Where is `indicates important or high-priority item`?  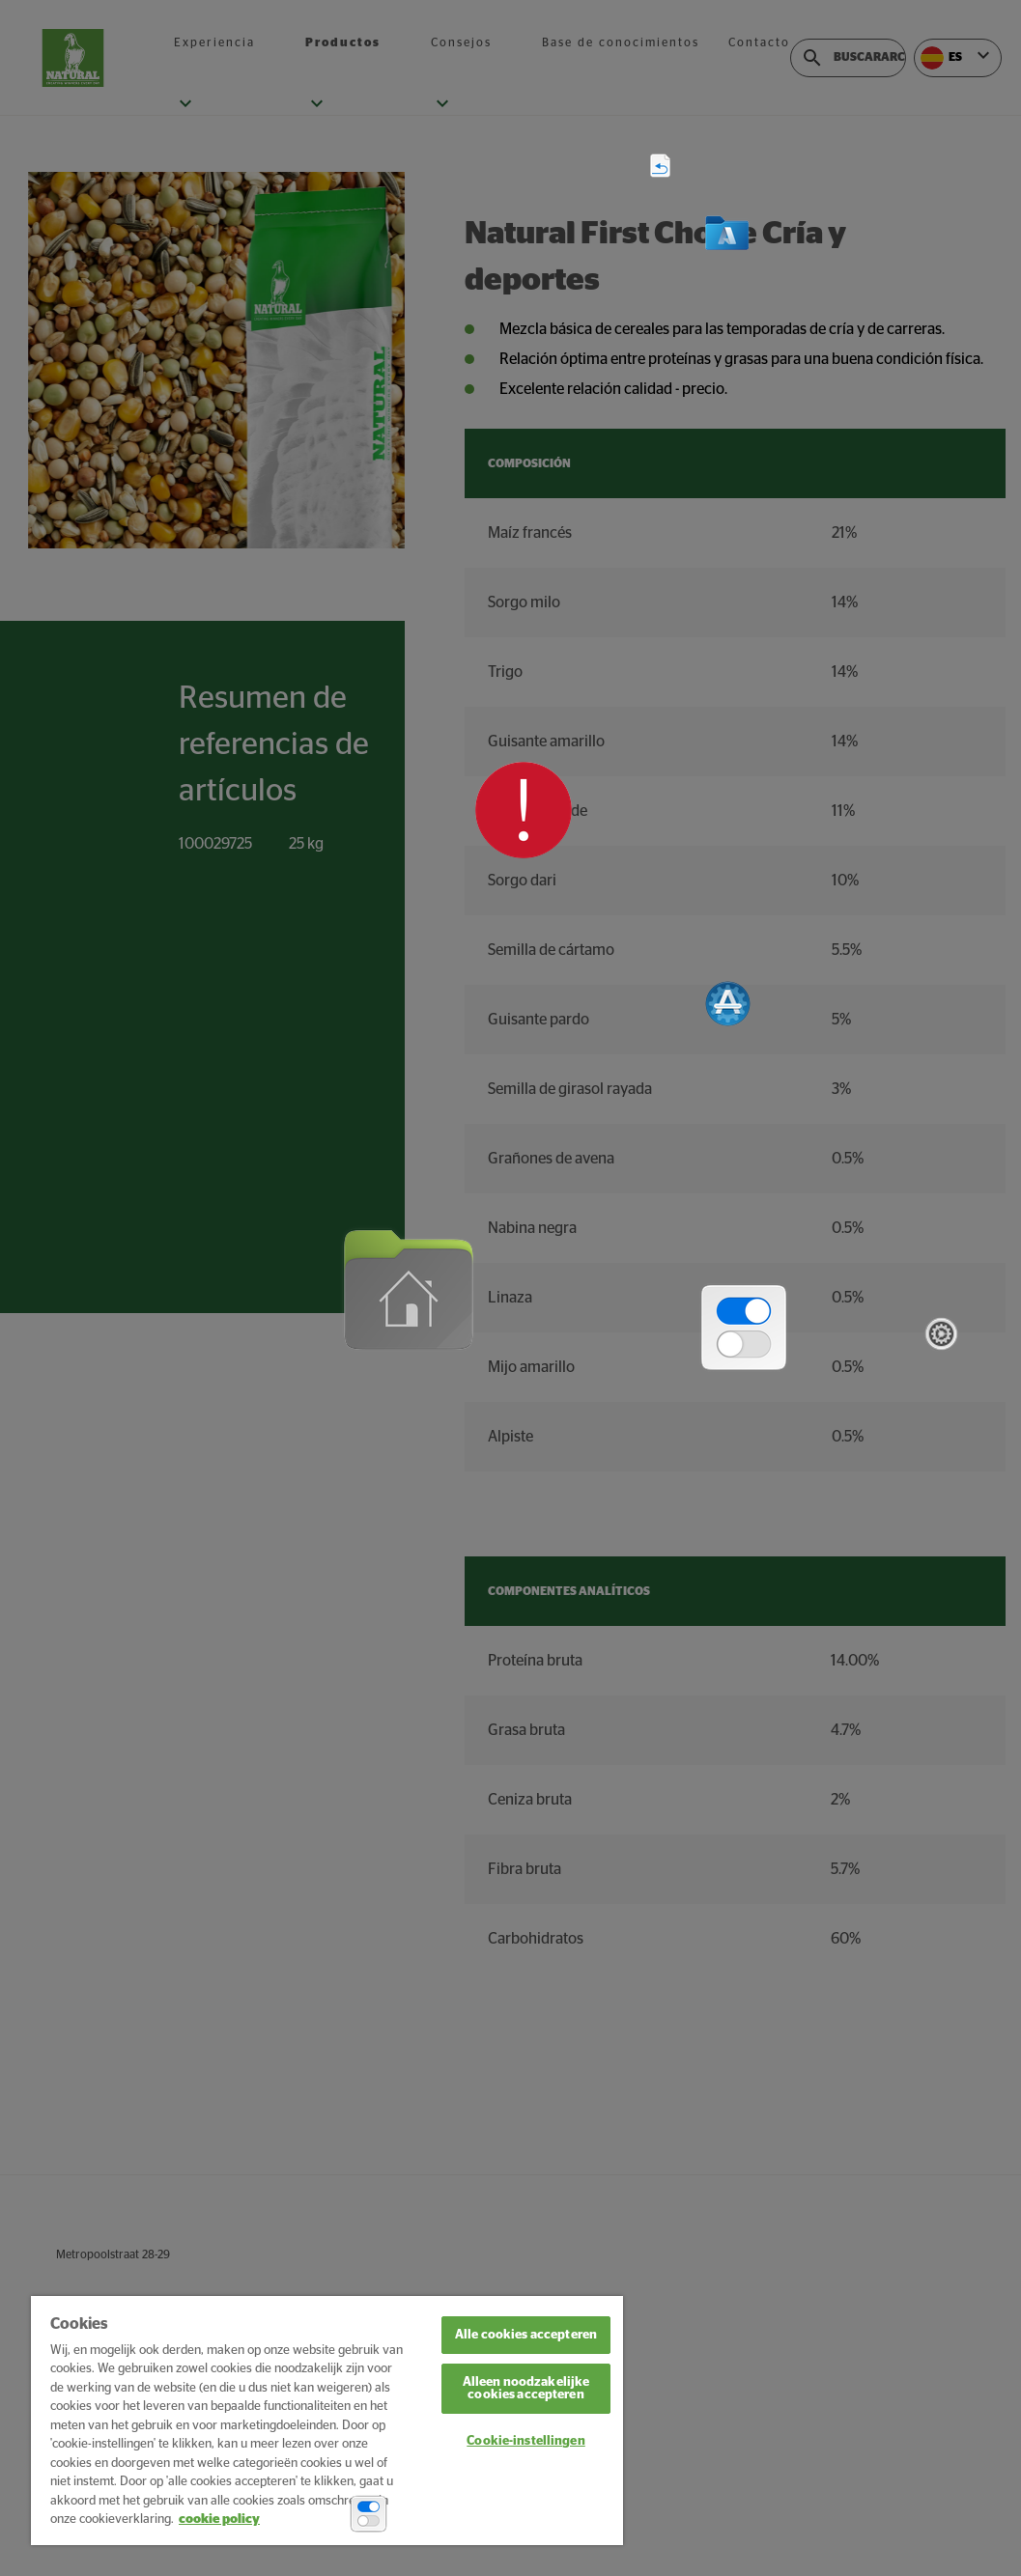
indicates important or high-priority item is located at coordinates (524, 810).